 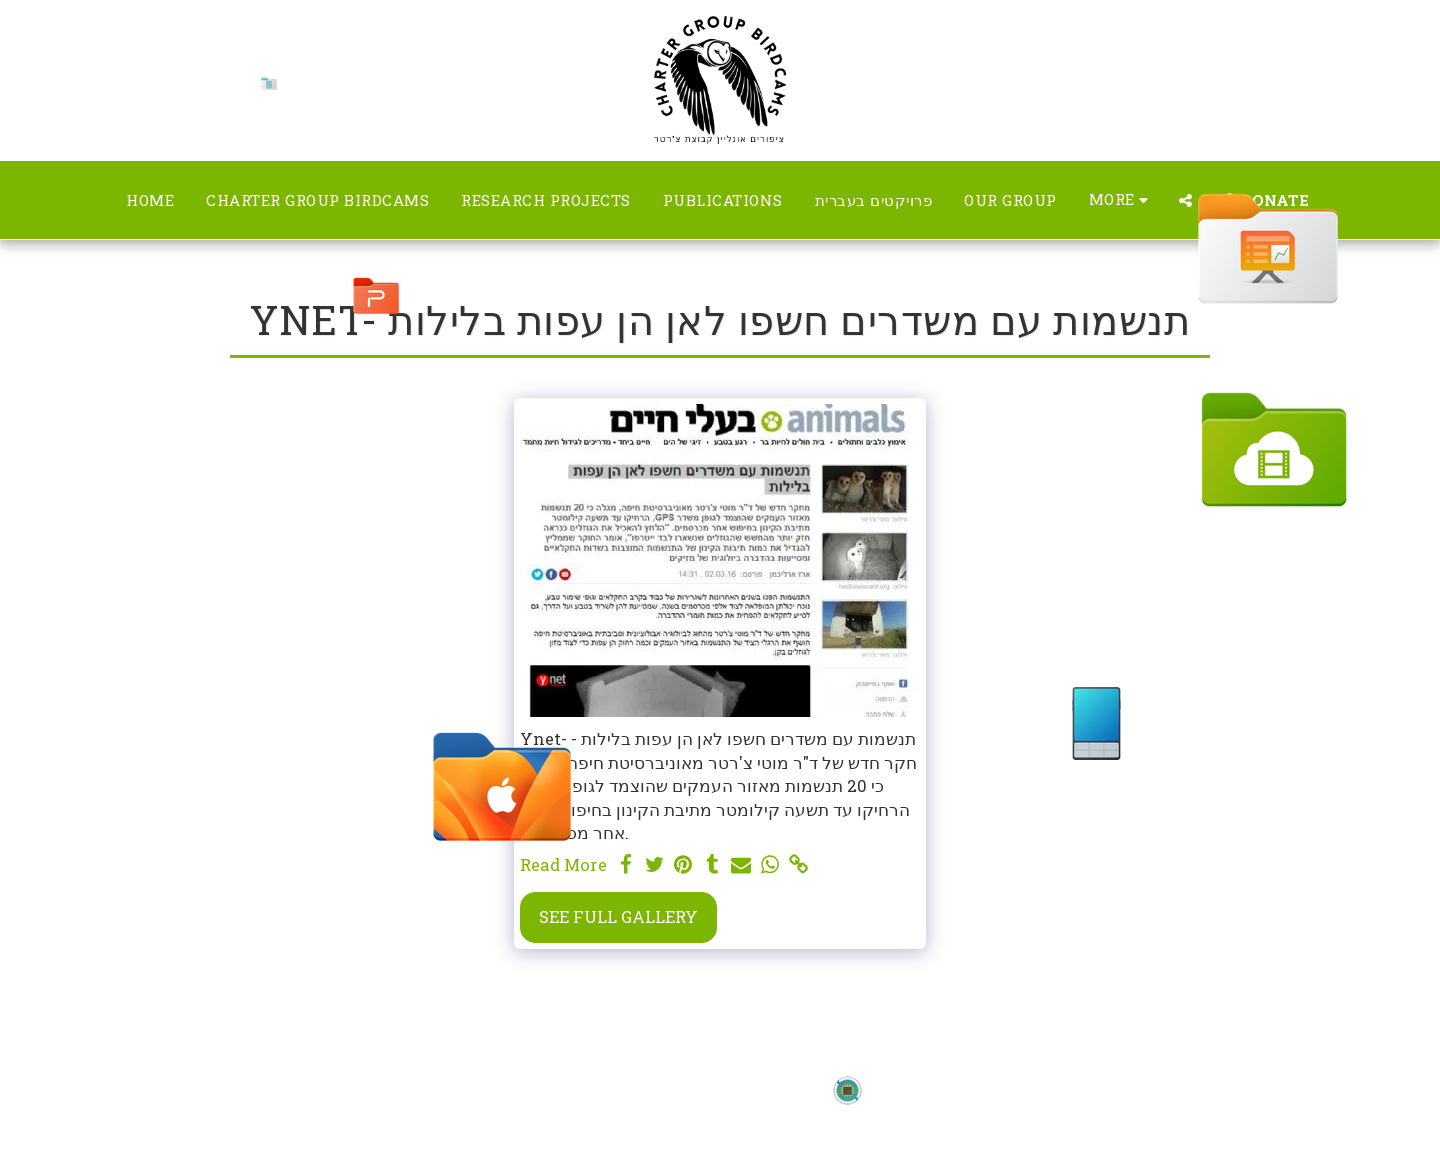 I want to click on access mobile device settings, so click(x=1096, y=723).